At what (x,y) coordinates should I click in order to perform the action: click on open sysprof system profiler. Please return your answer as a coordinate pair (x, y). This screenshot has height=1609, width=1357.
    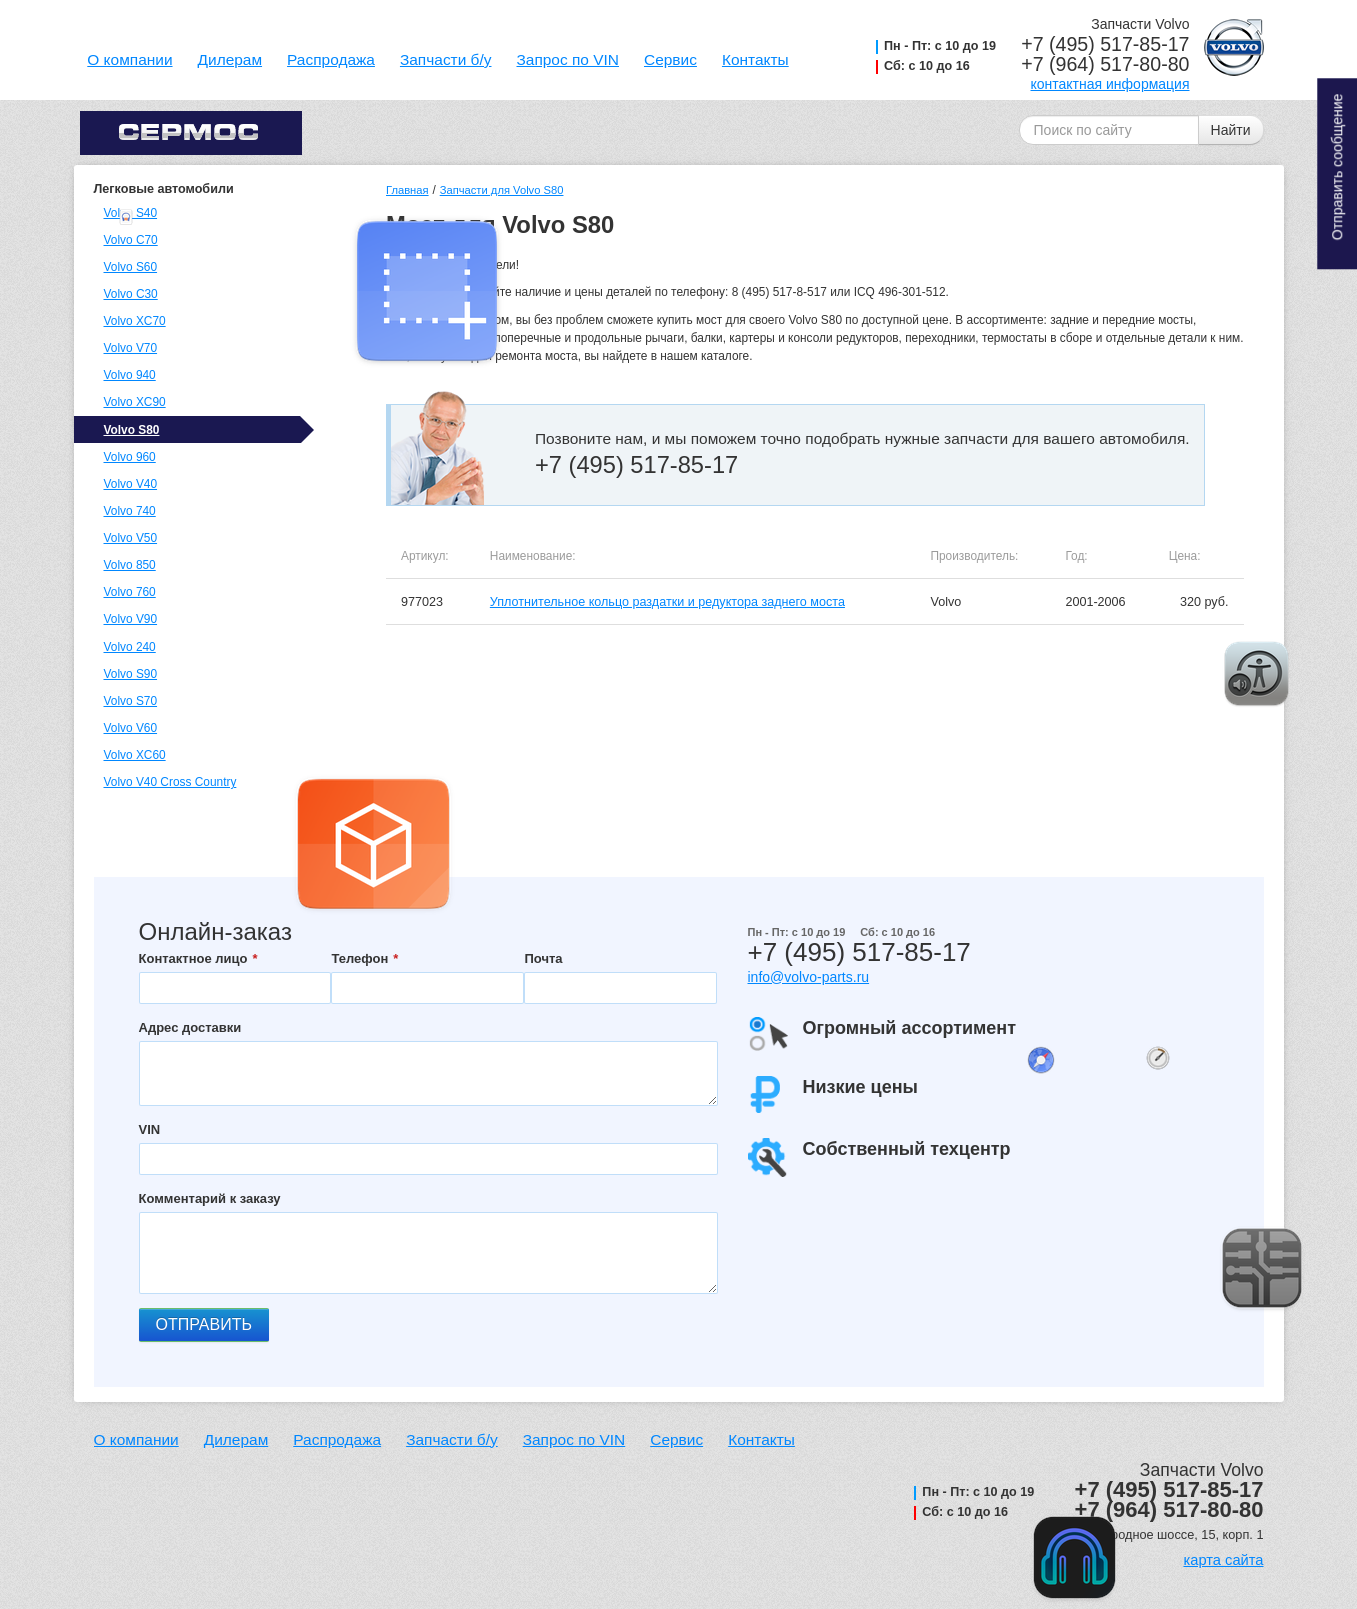
    Looking at the image, I should click on (1158, 1058).